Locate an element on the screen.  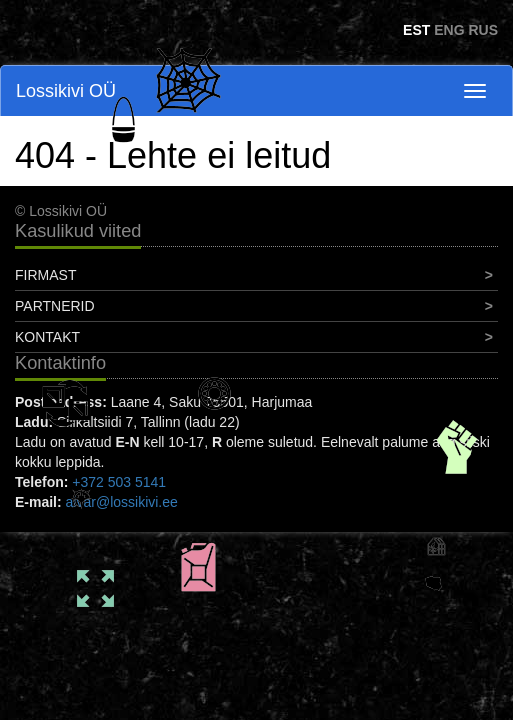
activate eclipse or flare visual effect is located at coordinates (81, 498).